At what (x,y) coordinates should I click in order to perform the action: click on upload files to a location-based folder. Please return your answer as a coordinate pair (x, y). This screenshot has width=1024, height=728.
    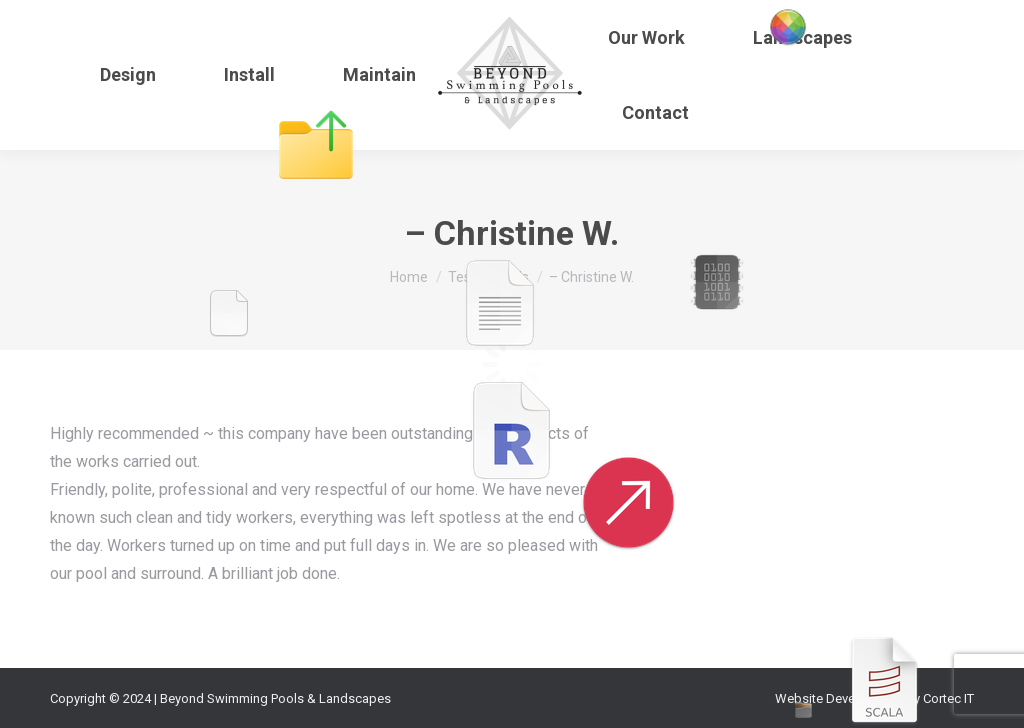
    Looking at the image, I should click on (316, 152).